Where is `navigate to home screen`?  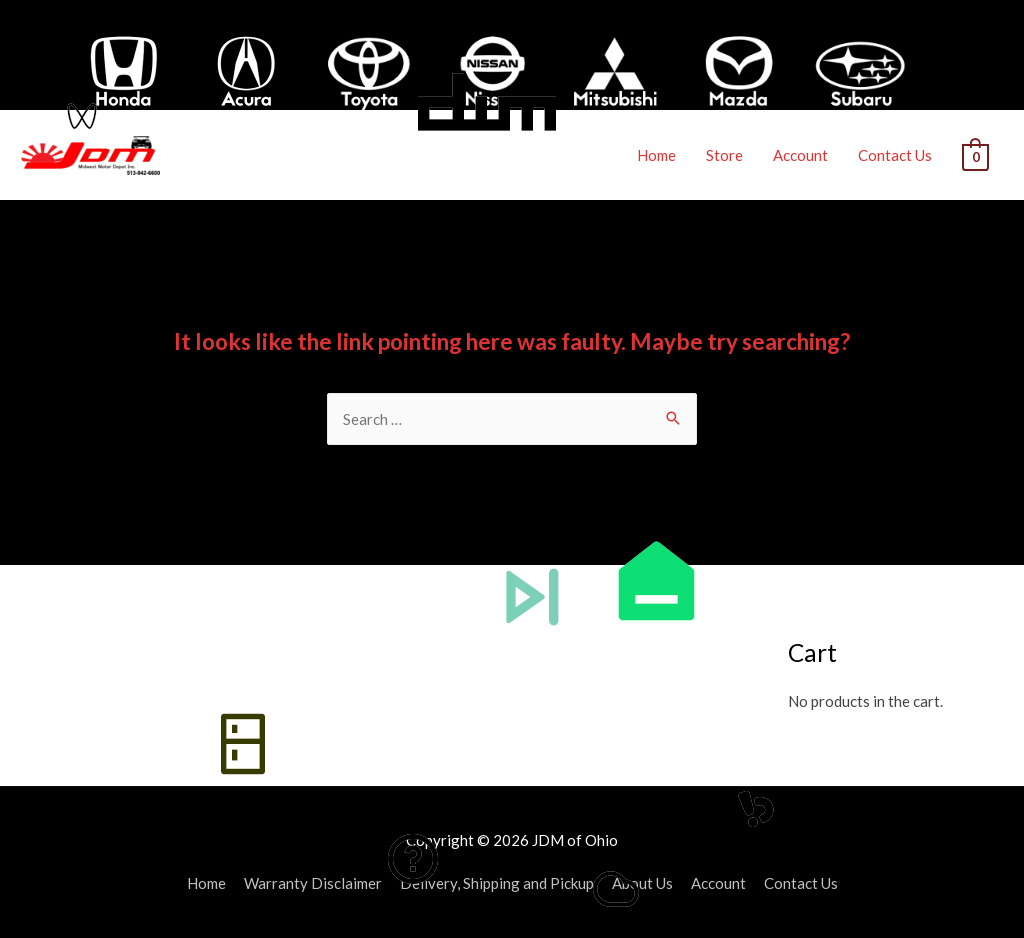
navigate to home screen is located at coordinates (656, 582).